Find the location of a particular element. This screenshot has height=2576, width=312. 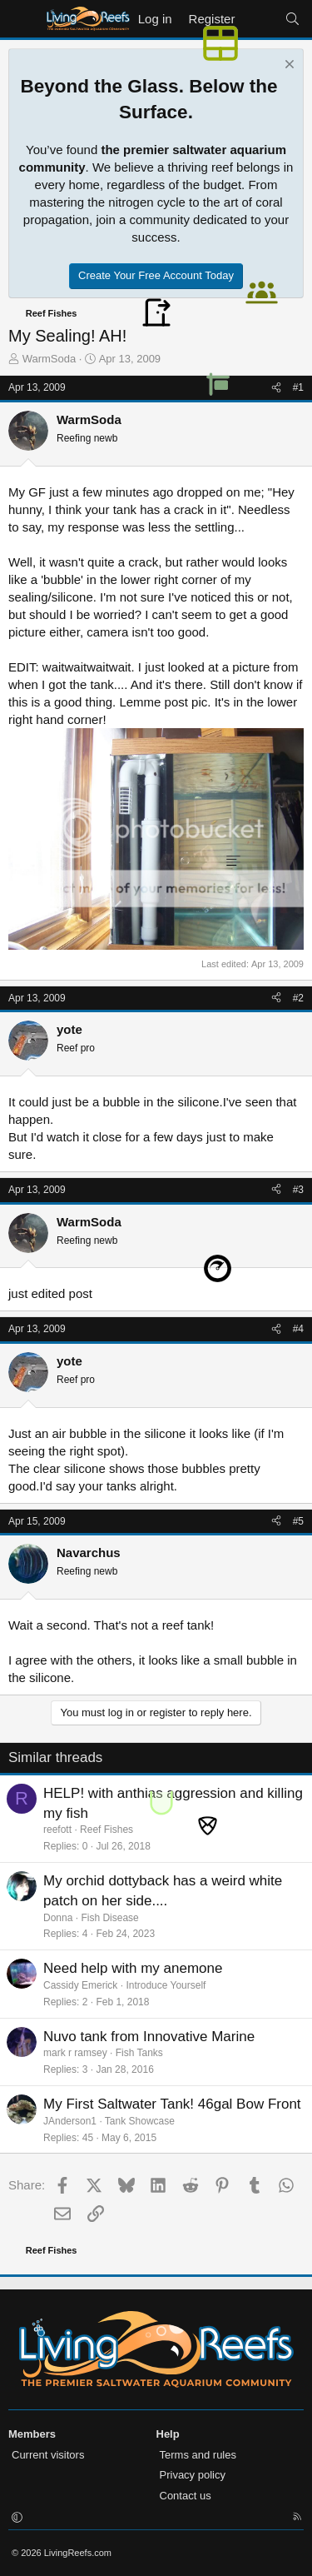

indicates a storefront or business listing is located at coordinates (218, 384).